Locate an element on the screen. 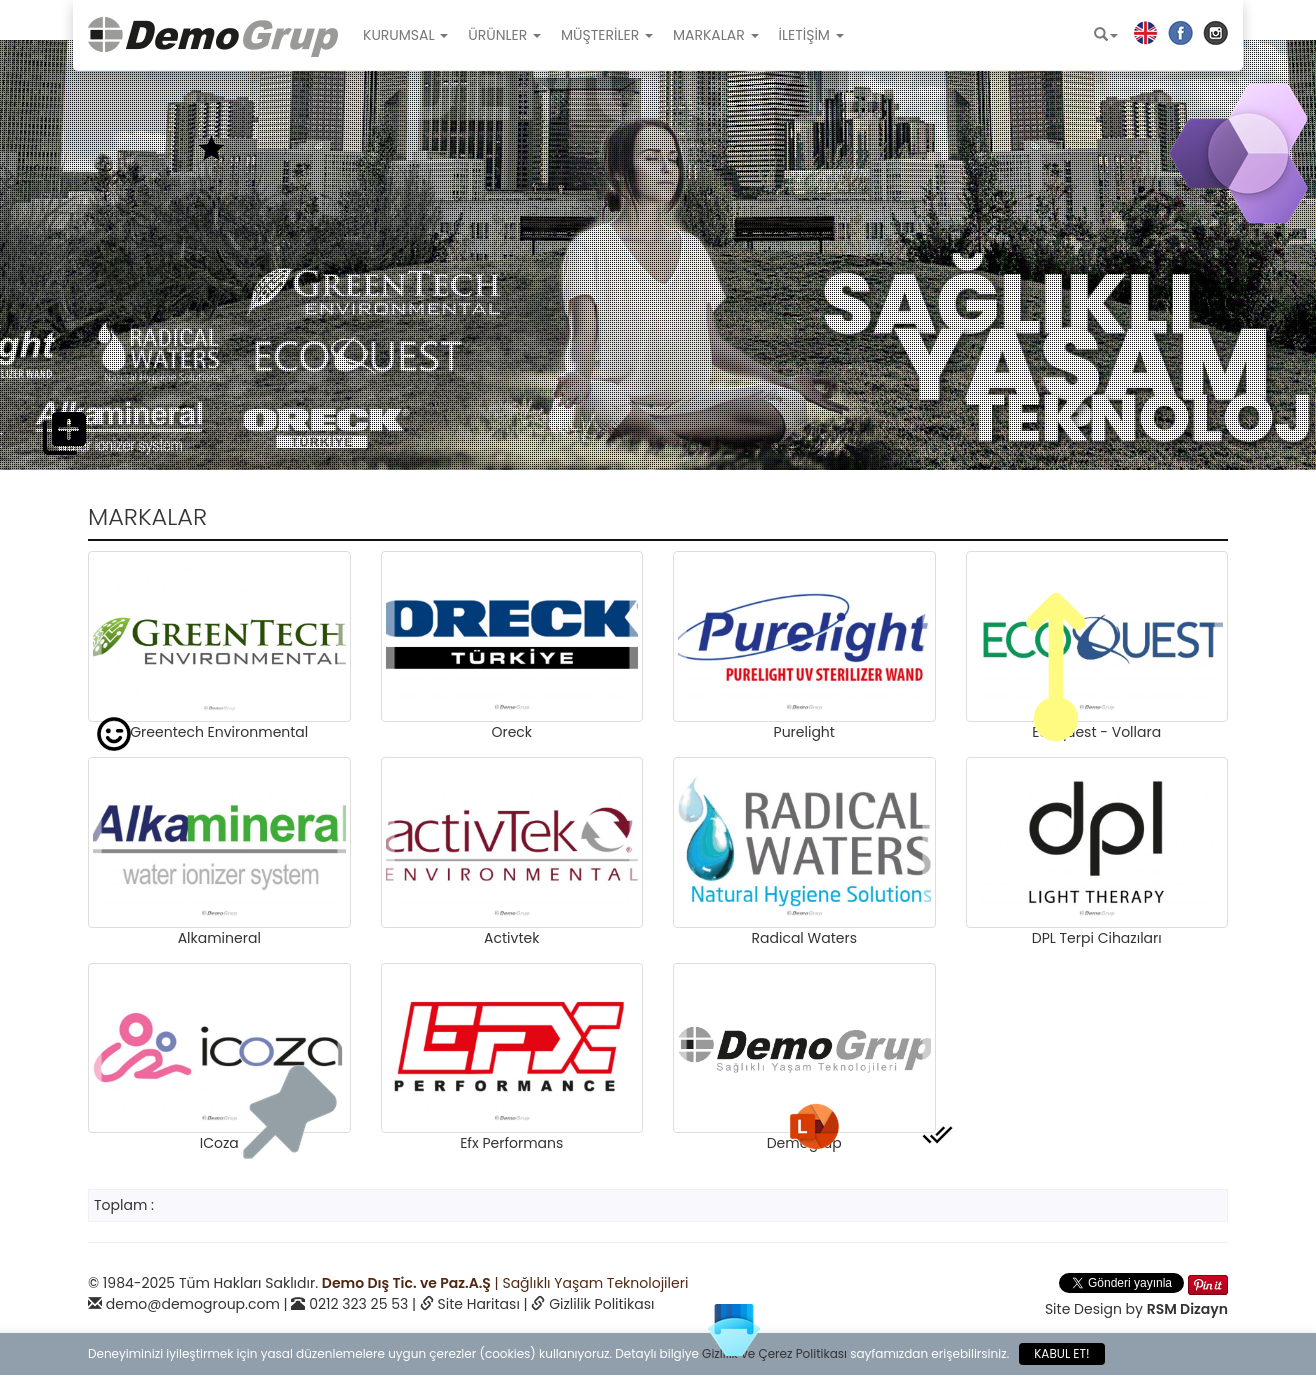 Image resolution: width=1316 pixels, height=1375 pixels. open the warehouse app for managing software packages is located at coordinates (734, 1330).